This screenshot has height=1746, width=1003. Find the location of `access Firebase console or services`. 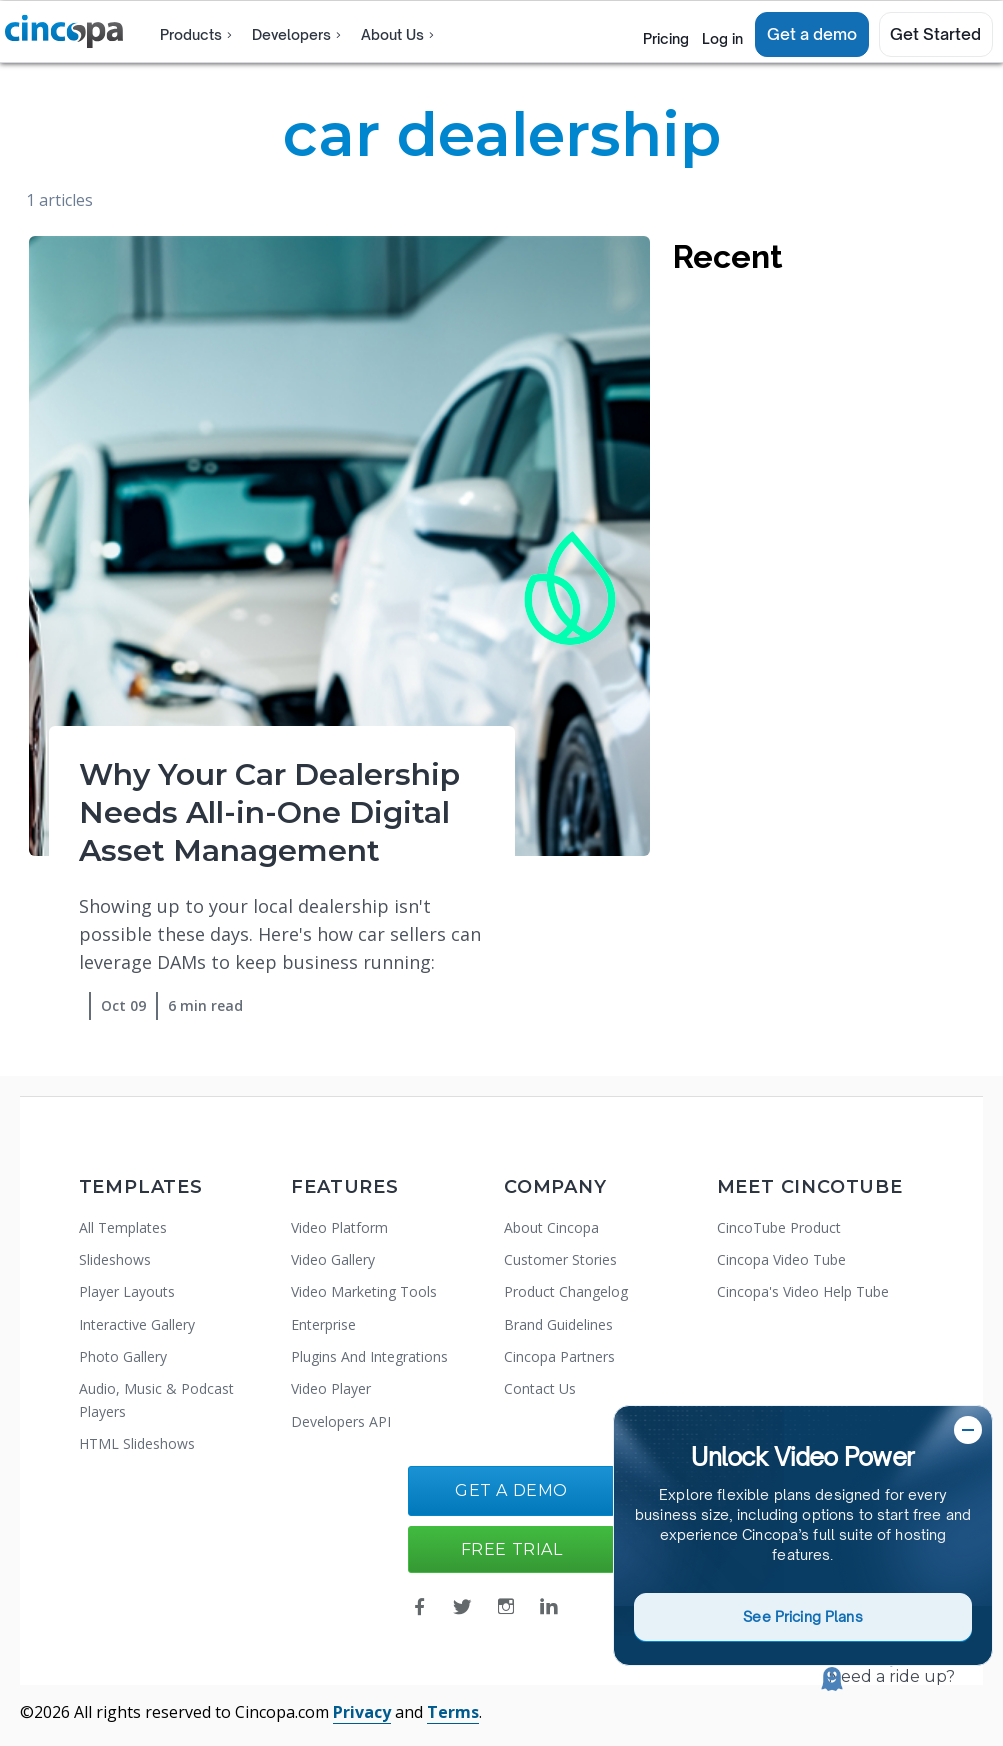

access Firebase console or services is located at coordinates (570, 588).